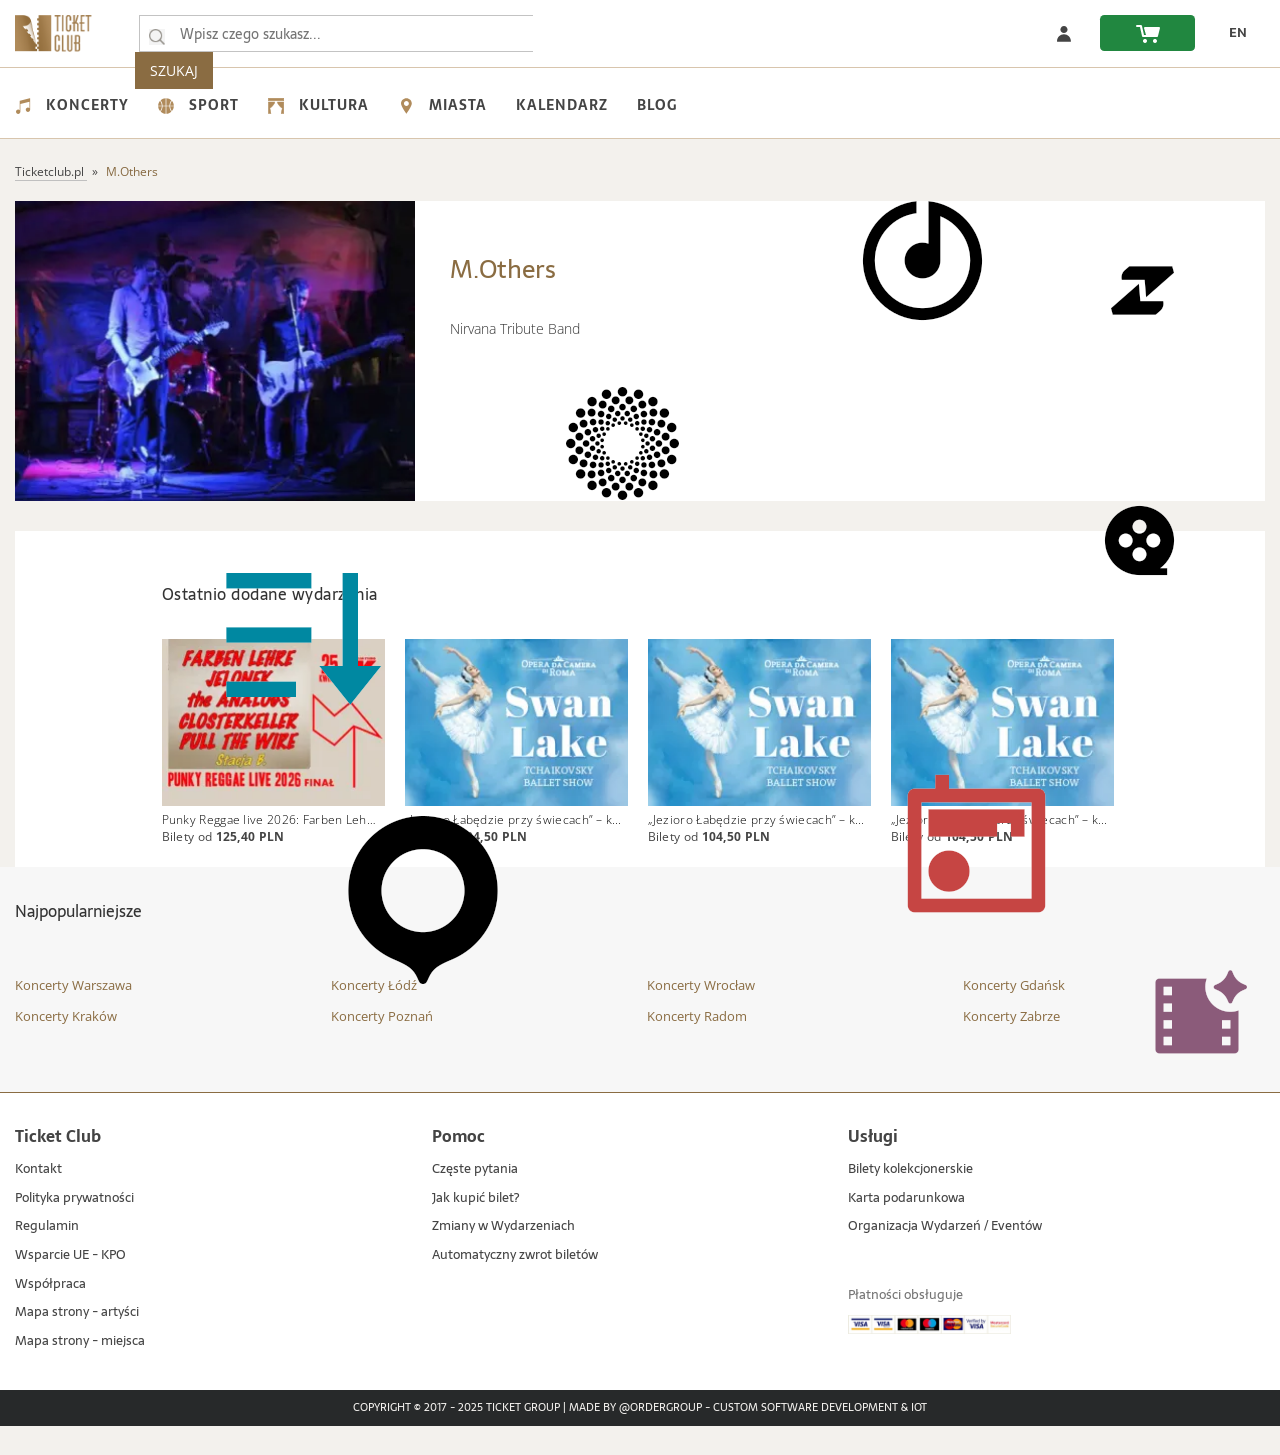 This screenshot has height=1455, width=1280. Describe the element at coordinates (922, 260) in the screenshot. I see `play or browse music library` at that location.